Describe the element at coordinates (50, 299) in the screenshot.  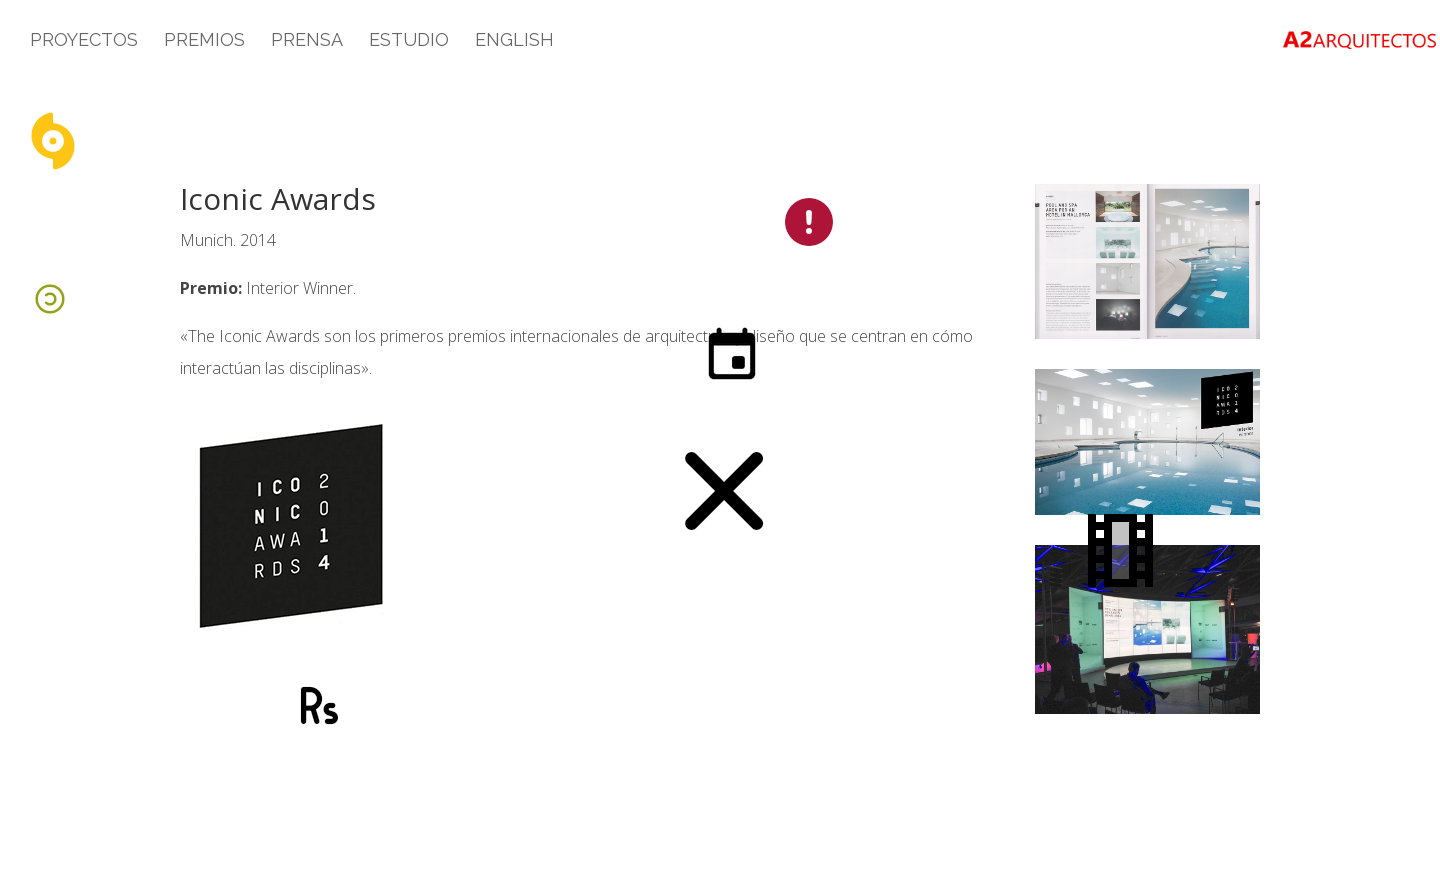
I see `indicates copyleft licensing for content or software` at that location.